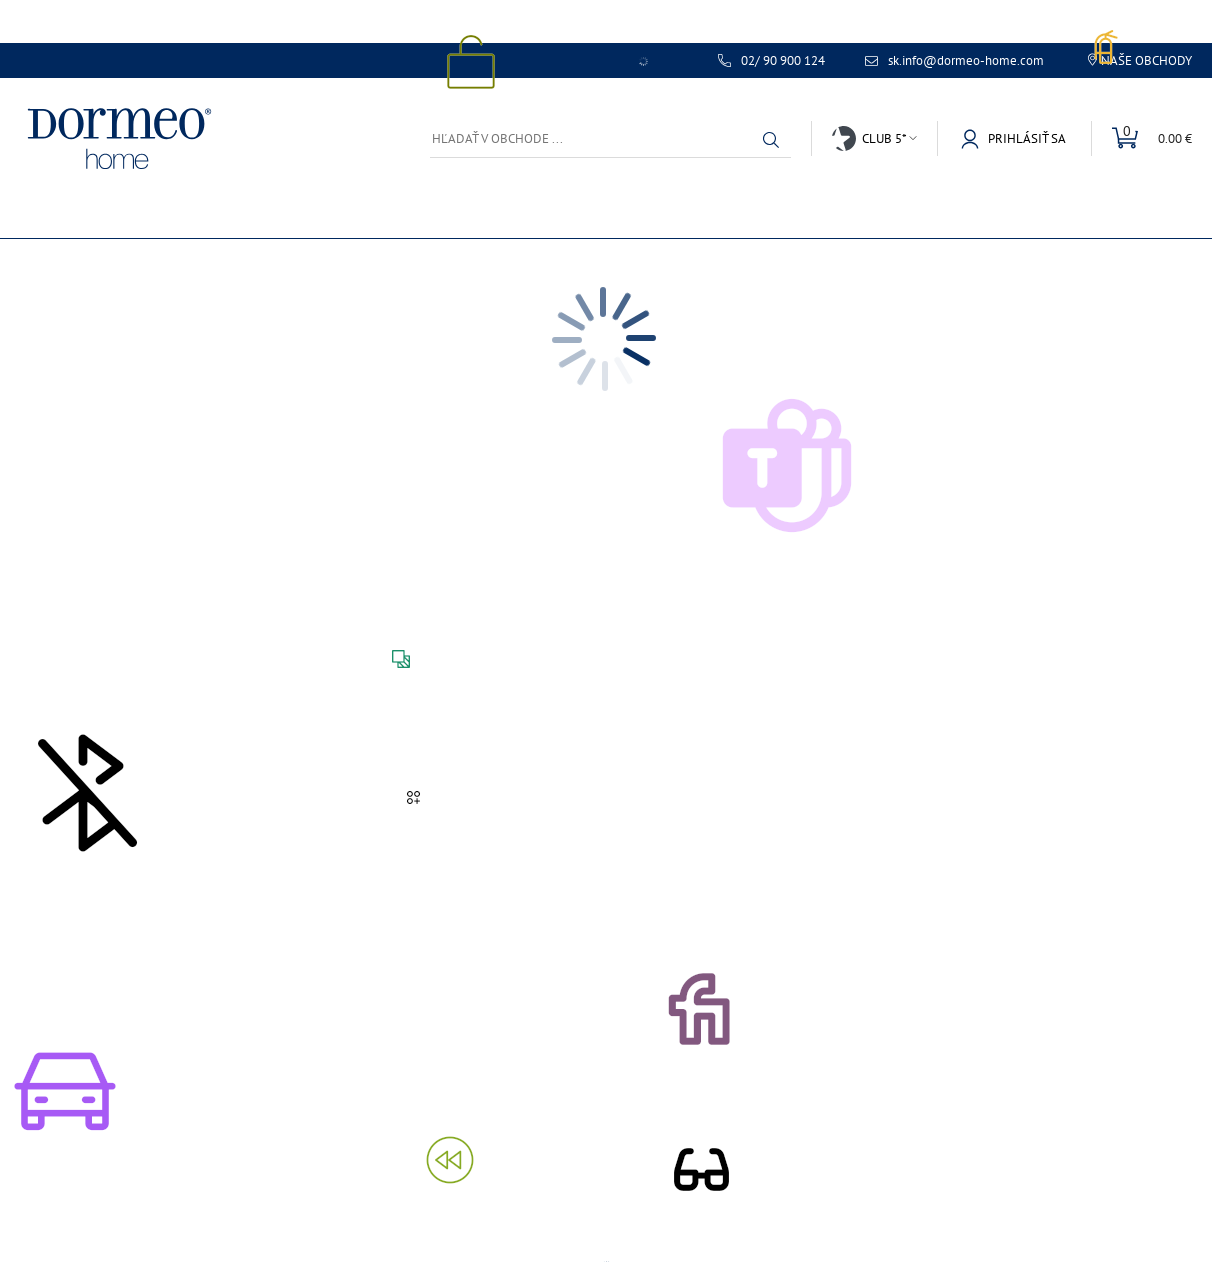  I want to click on rewind or skip backward in media playback, so click(450, 1160).